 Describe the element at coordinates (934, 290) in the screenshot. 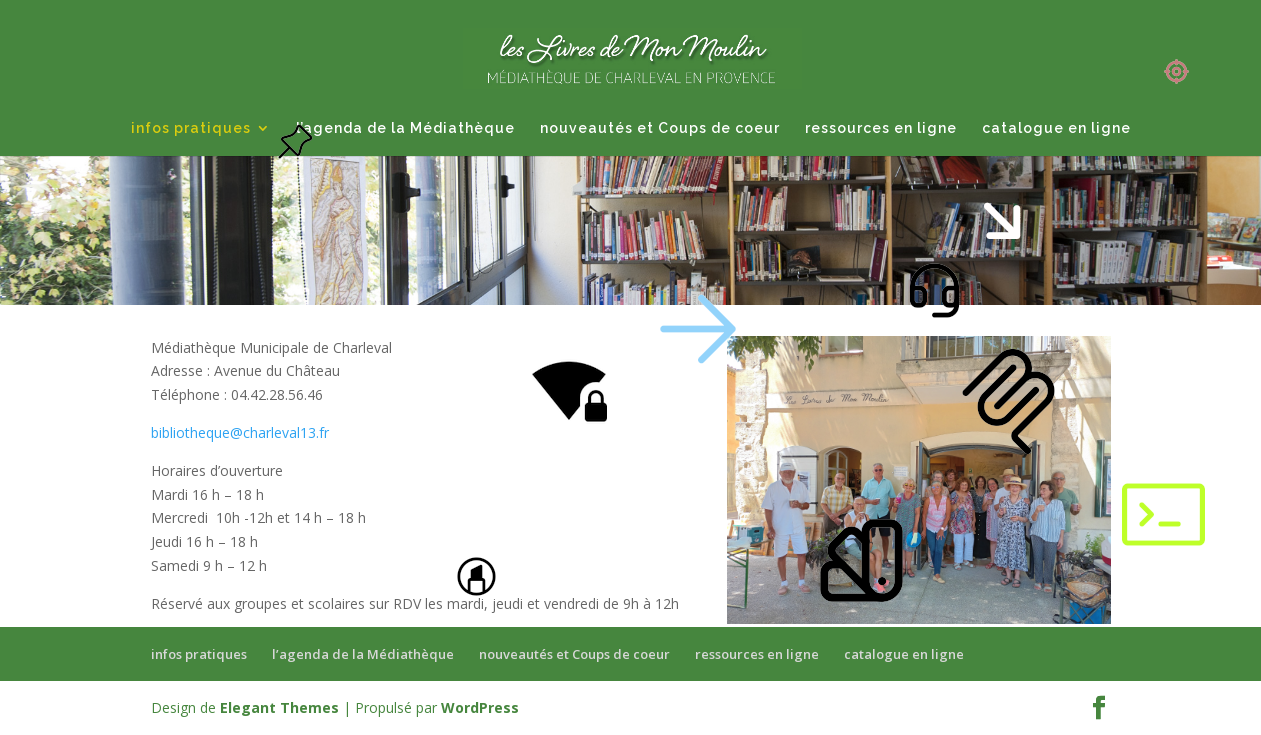

I see `contact customer support` at that location.